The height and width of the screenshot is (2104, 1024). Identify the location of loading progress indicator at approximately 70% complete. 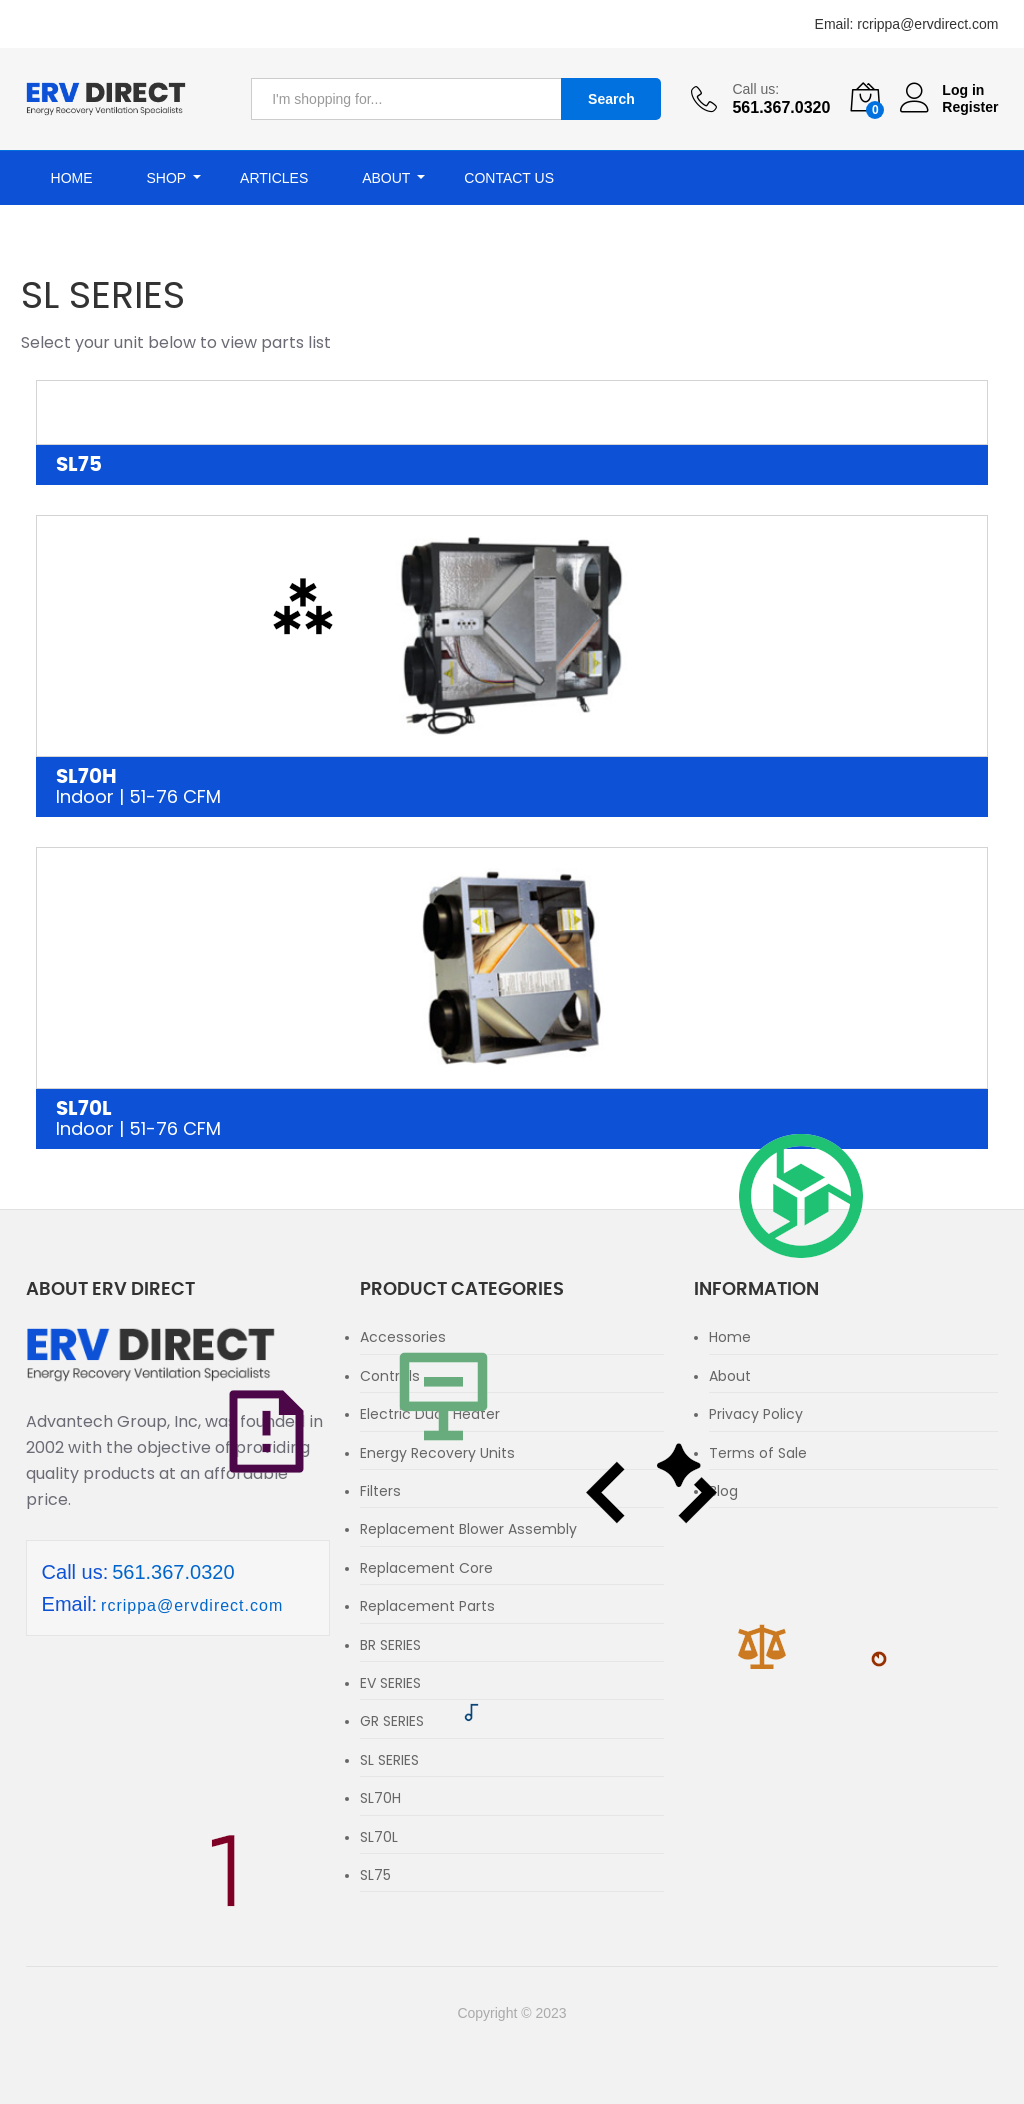
(879, 1659).